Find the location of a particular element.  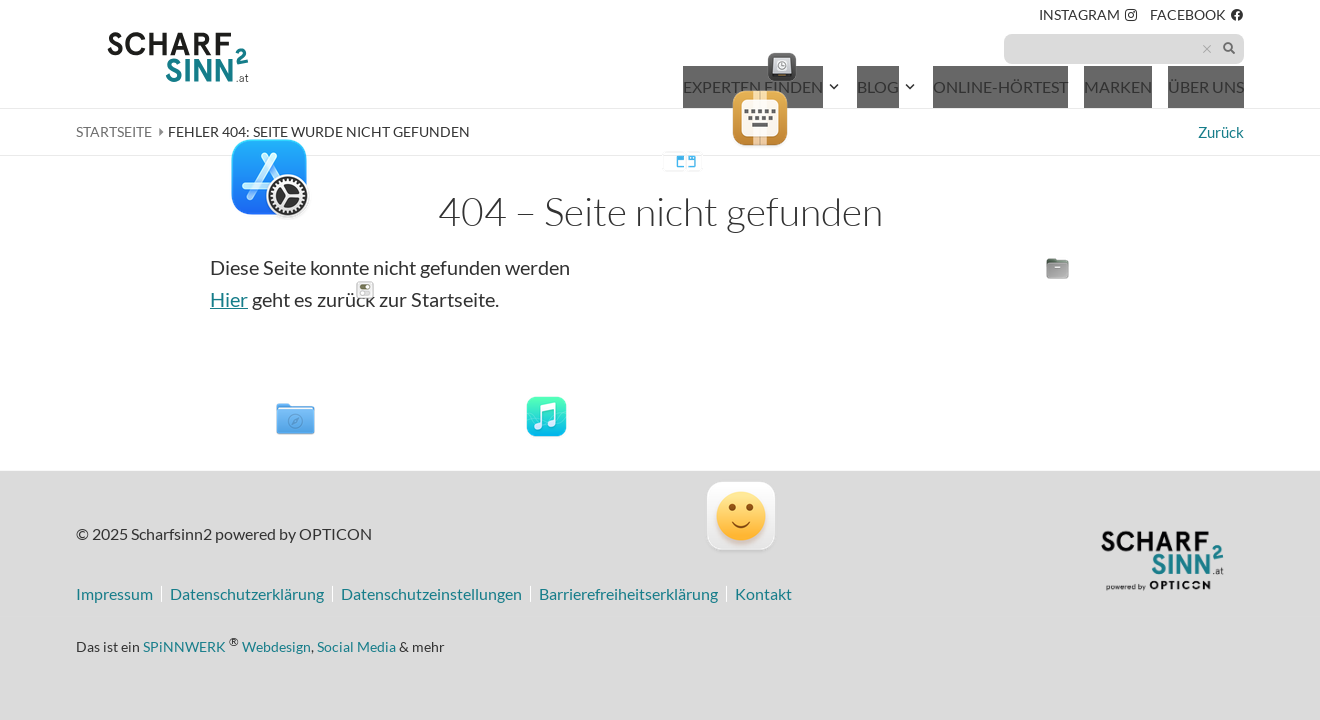

open the file manager application is located at coordinates (1057, 268).